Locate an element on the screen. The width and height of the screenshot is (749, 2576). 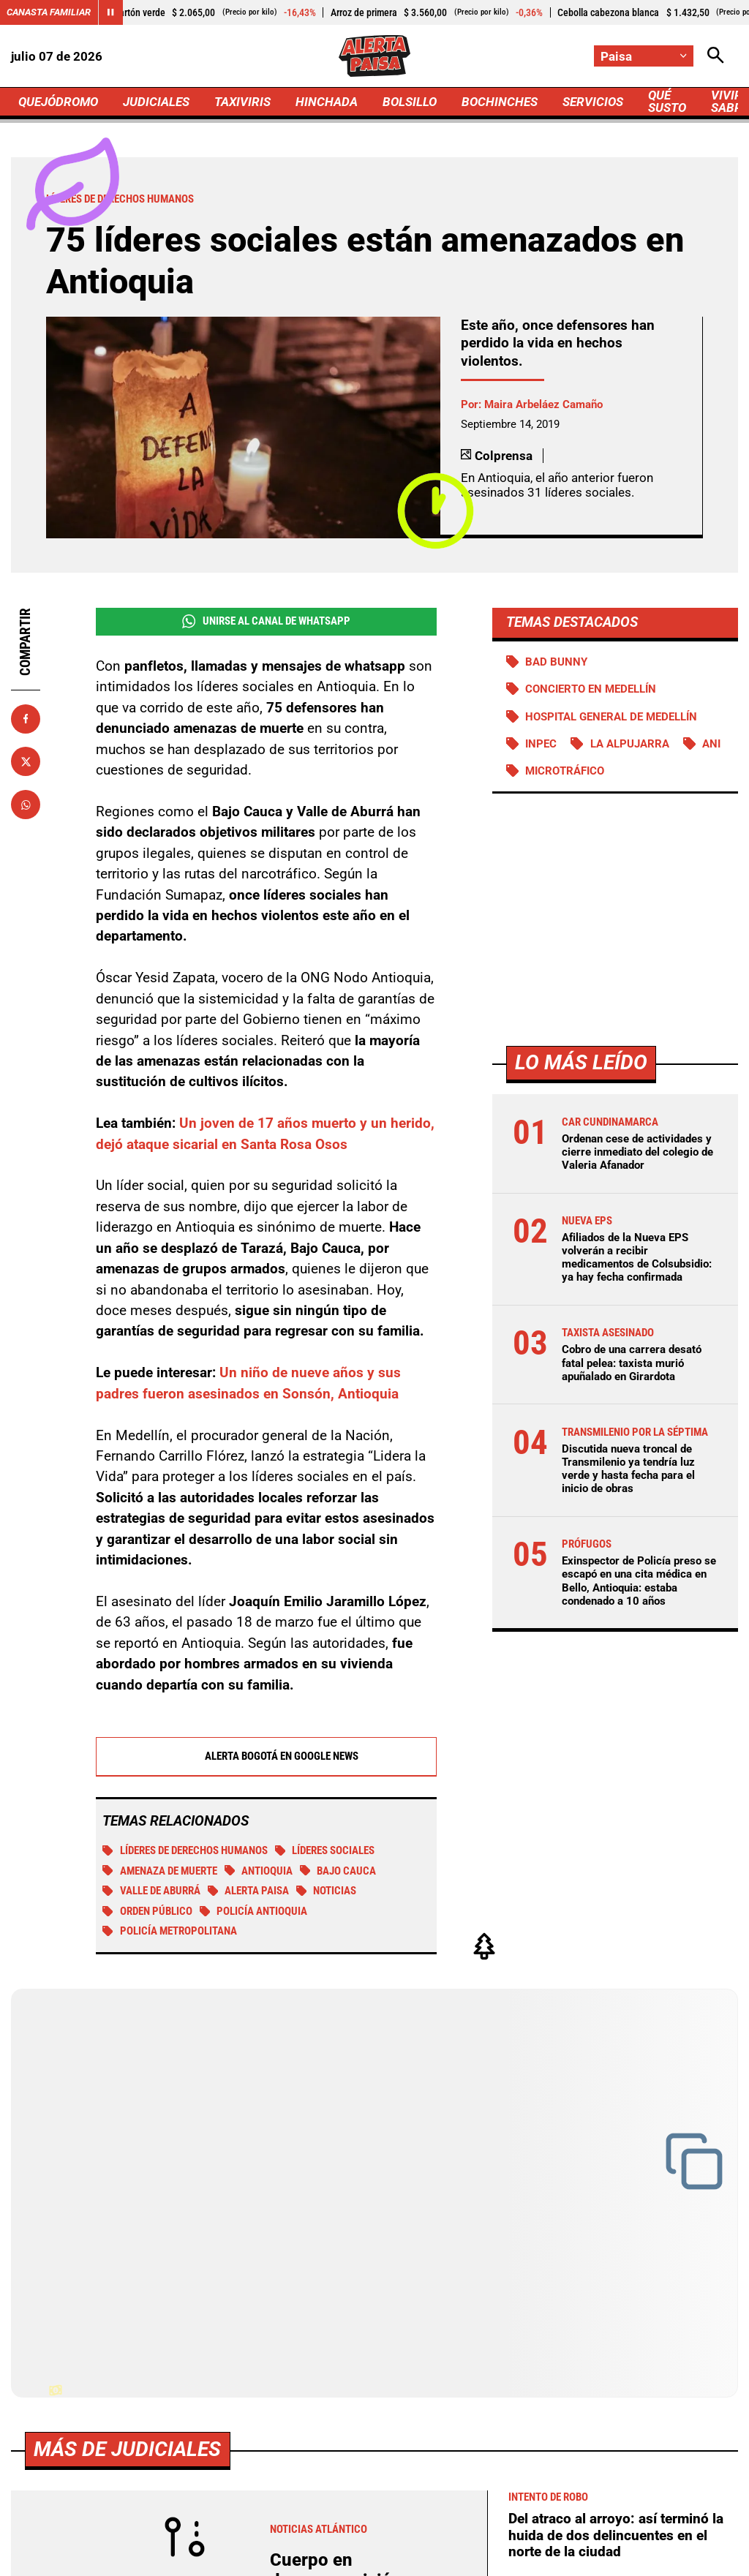
indicates holiday or seasonal content is located at coordinates (484, 1946).